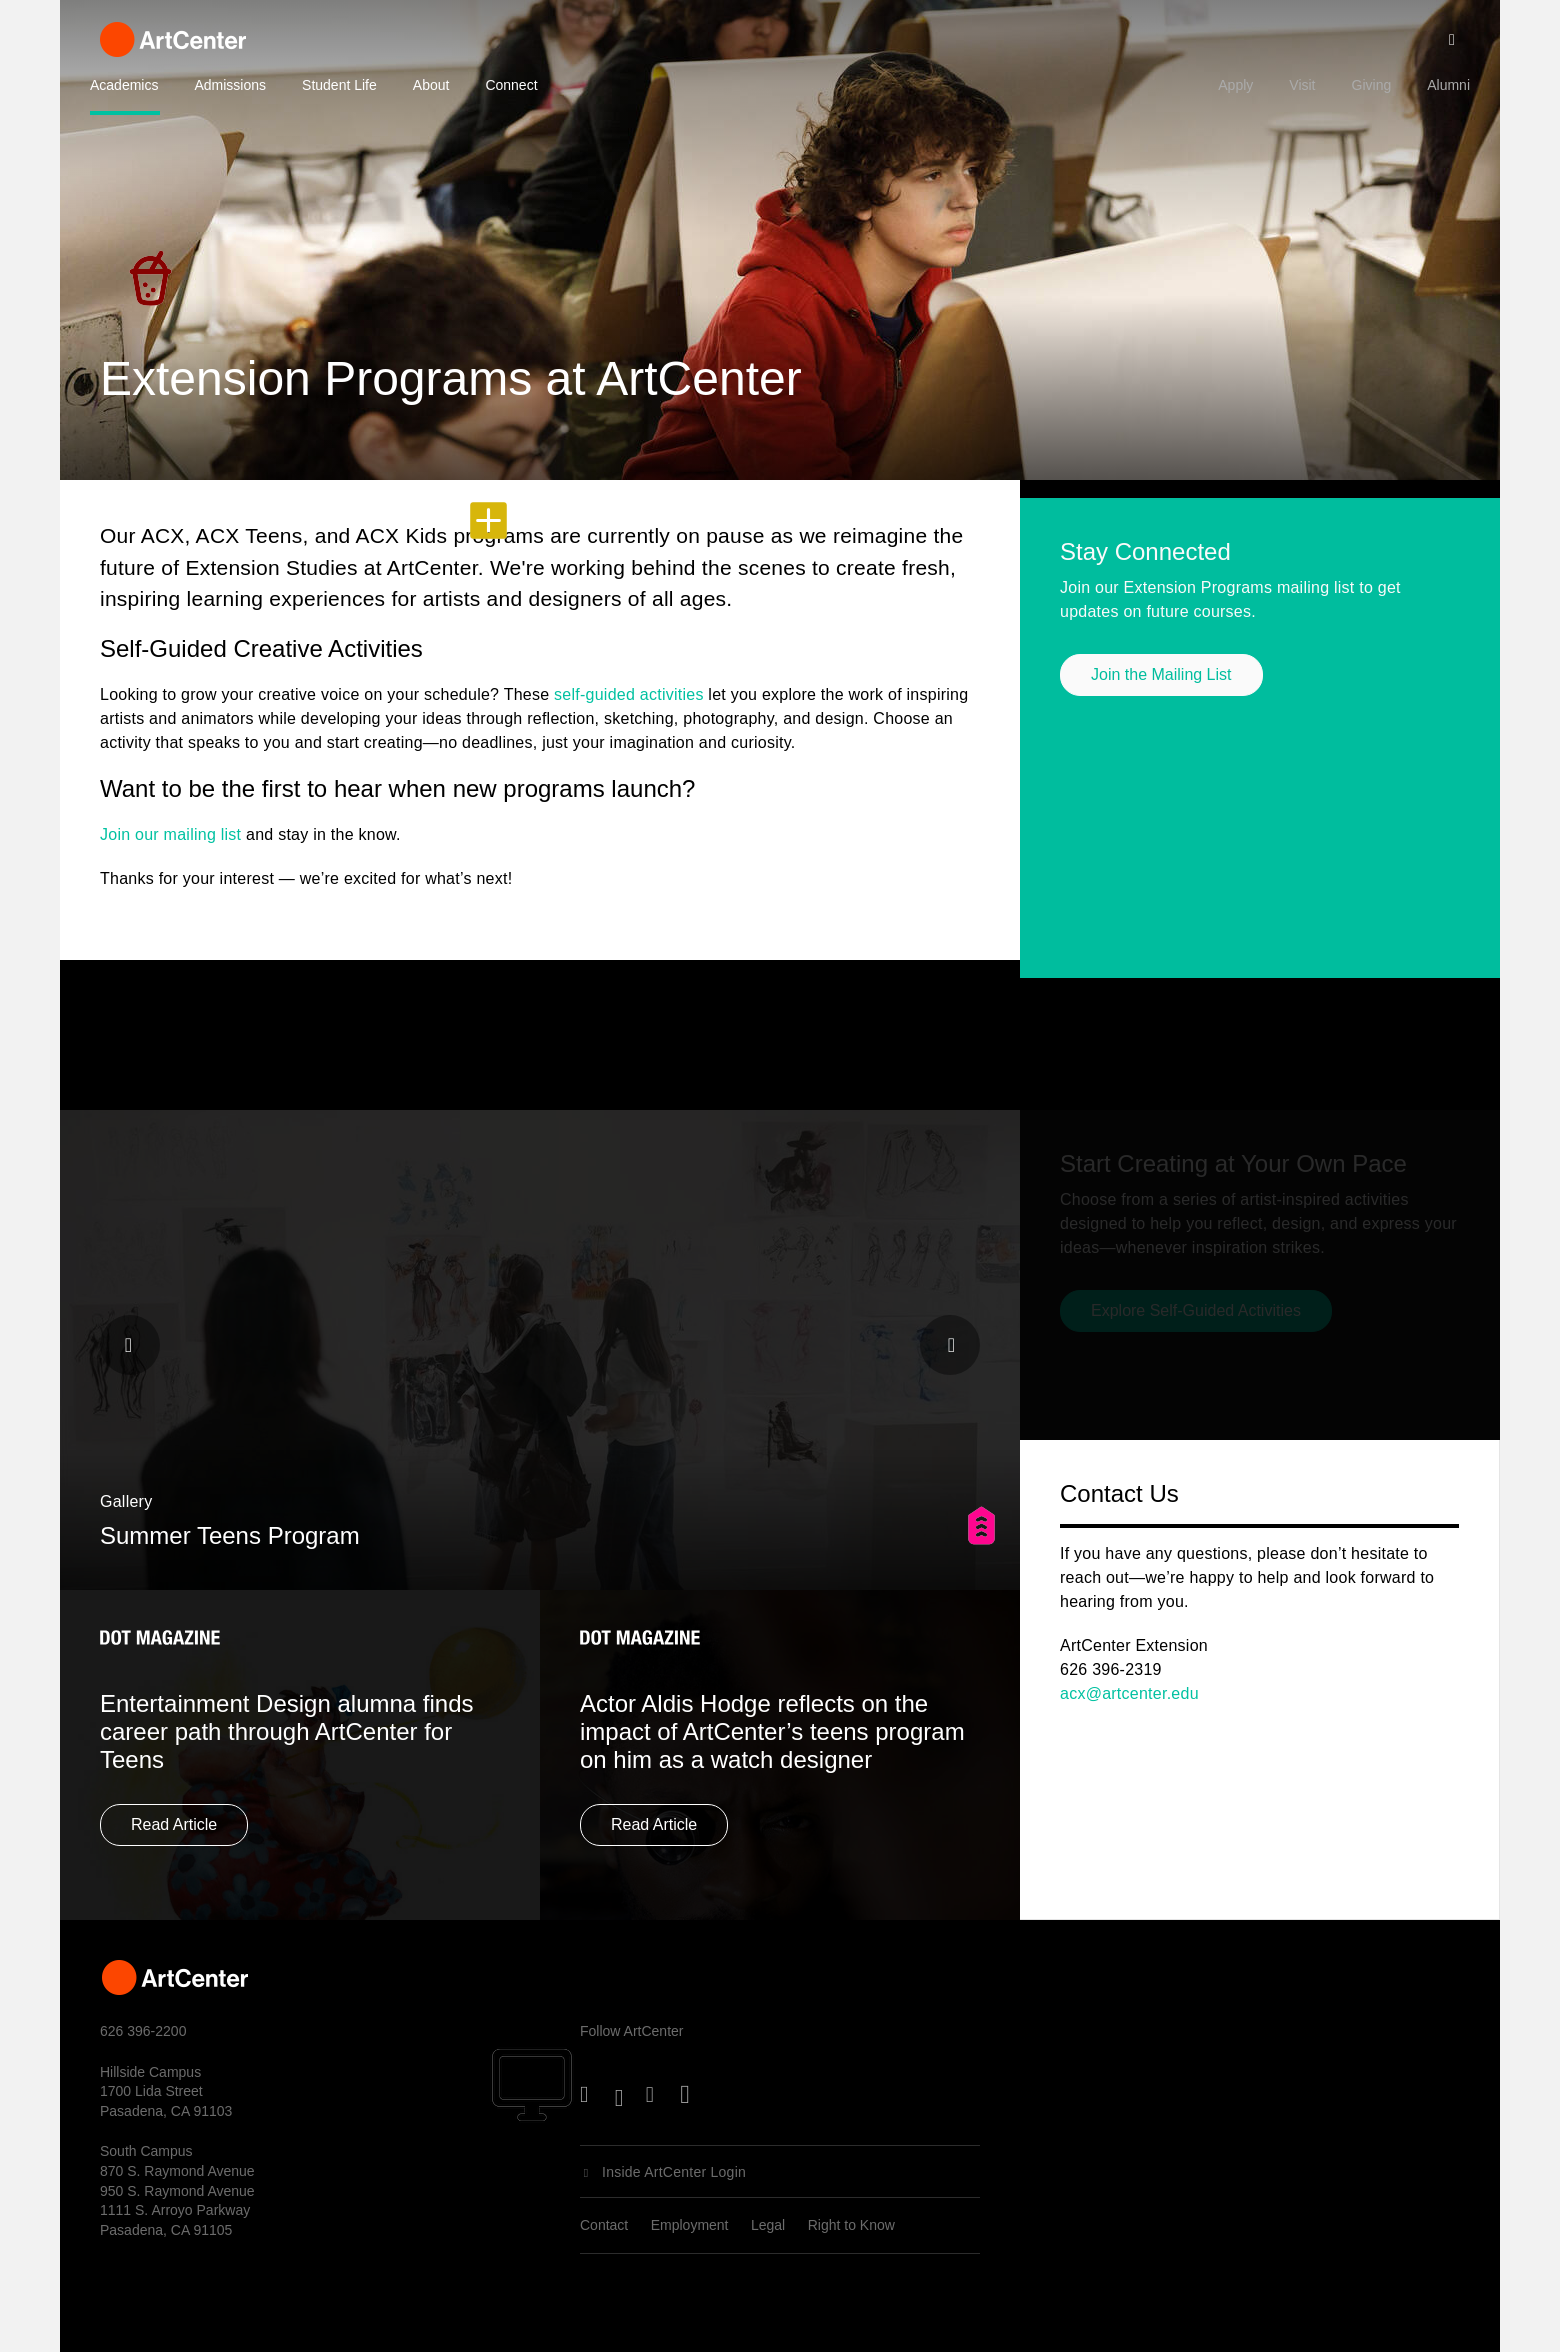 The image size is (1560, 2352). I want to click on add a new item, so click(488, 520).